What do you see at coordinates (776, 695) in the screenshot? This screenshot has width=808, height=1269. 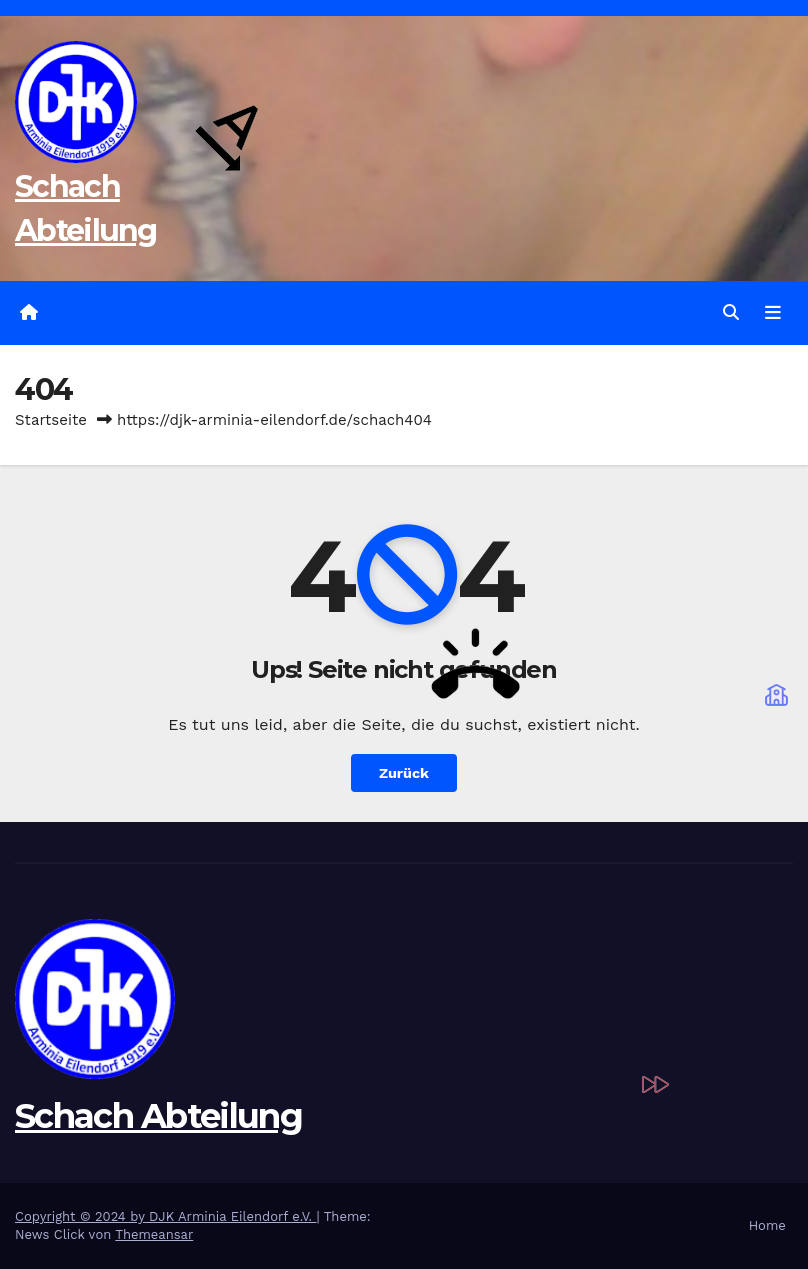 I see `access education or school-related features` at bounding box center [776, 695].